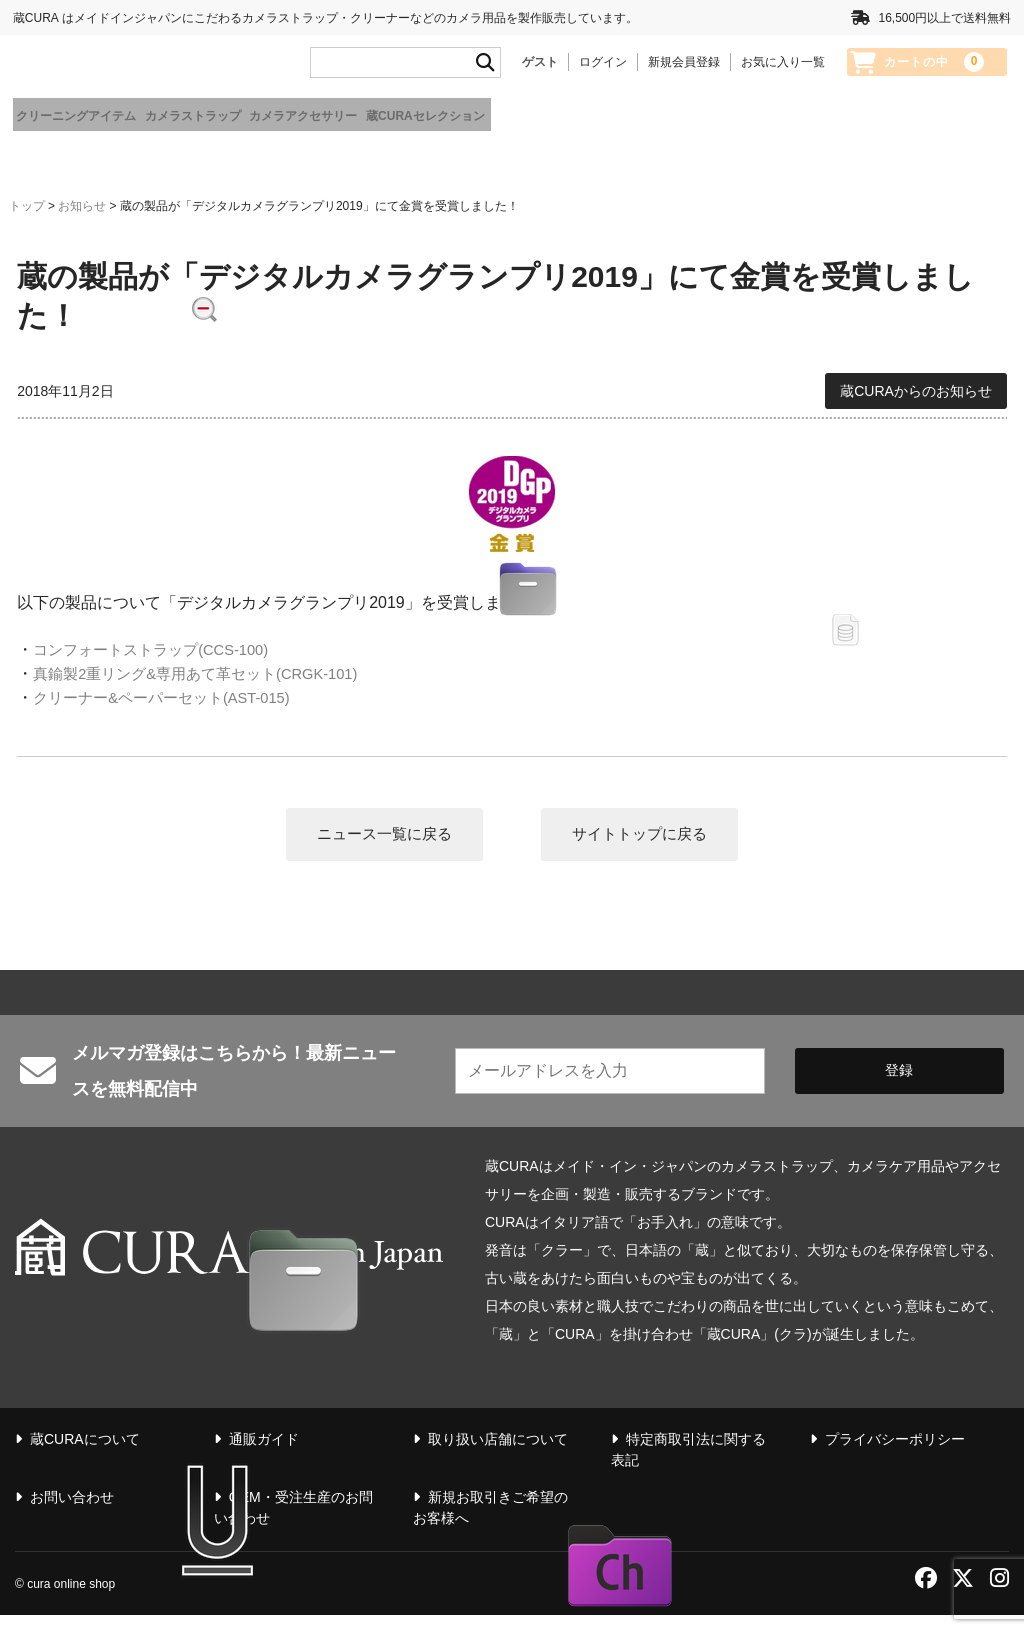 This screenshot has height=1633, width=1024. I want to click on sqlite3 database file, so click(845, 629).